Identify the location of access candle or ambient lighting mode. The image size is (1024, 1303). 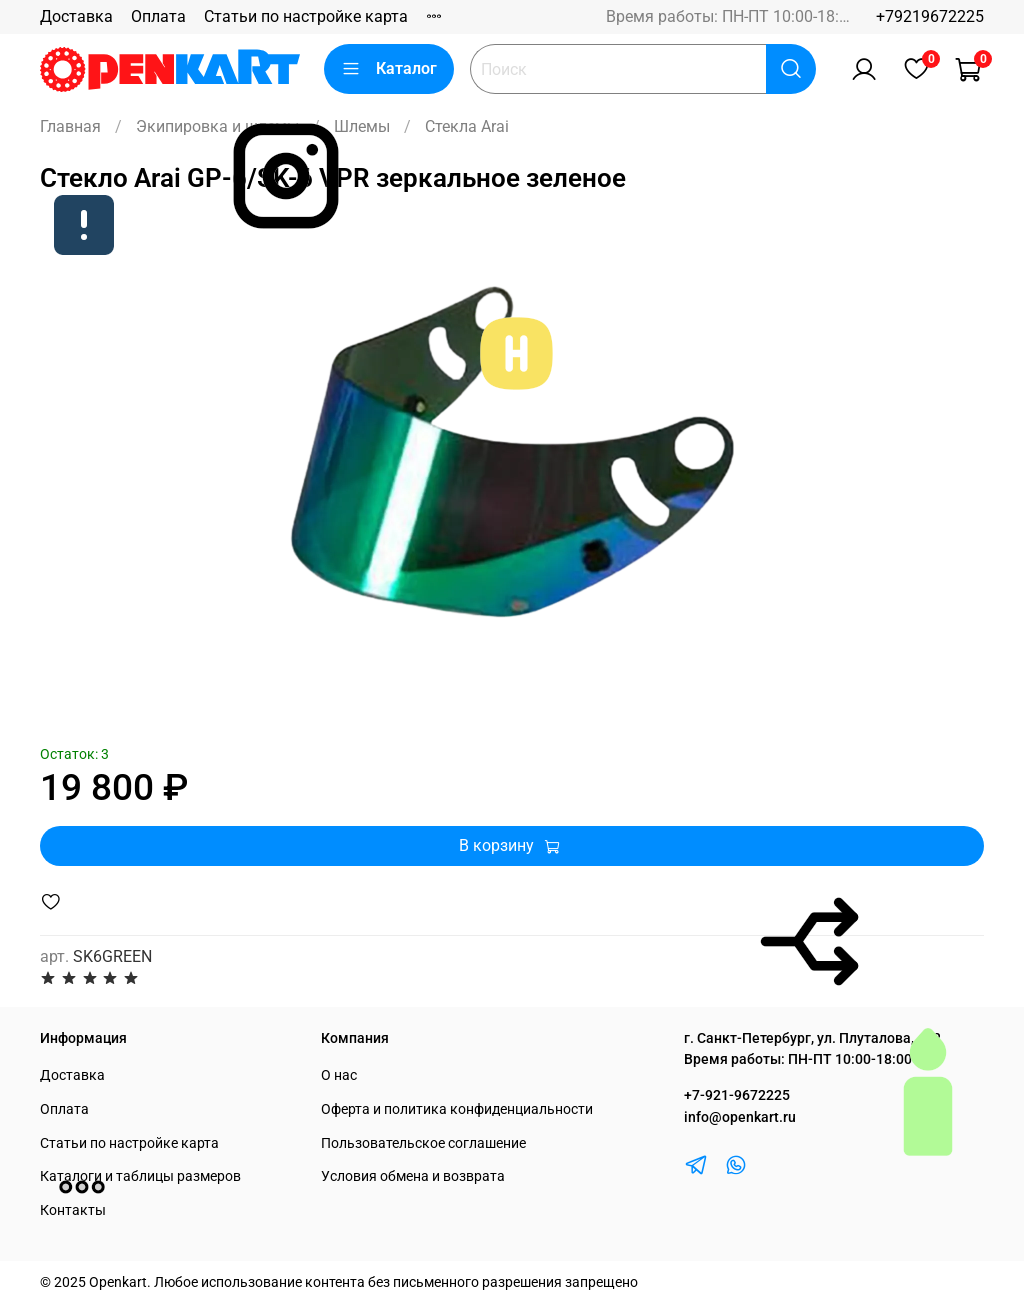
(928, 1095).